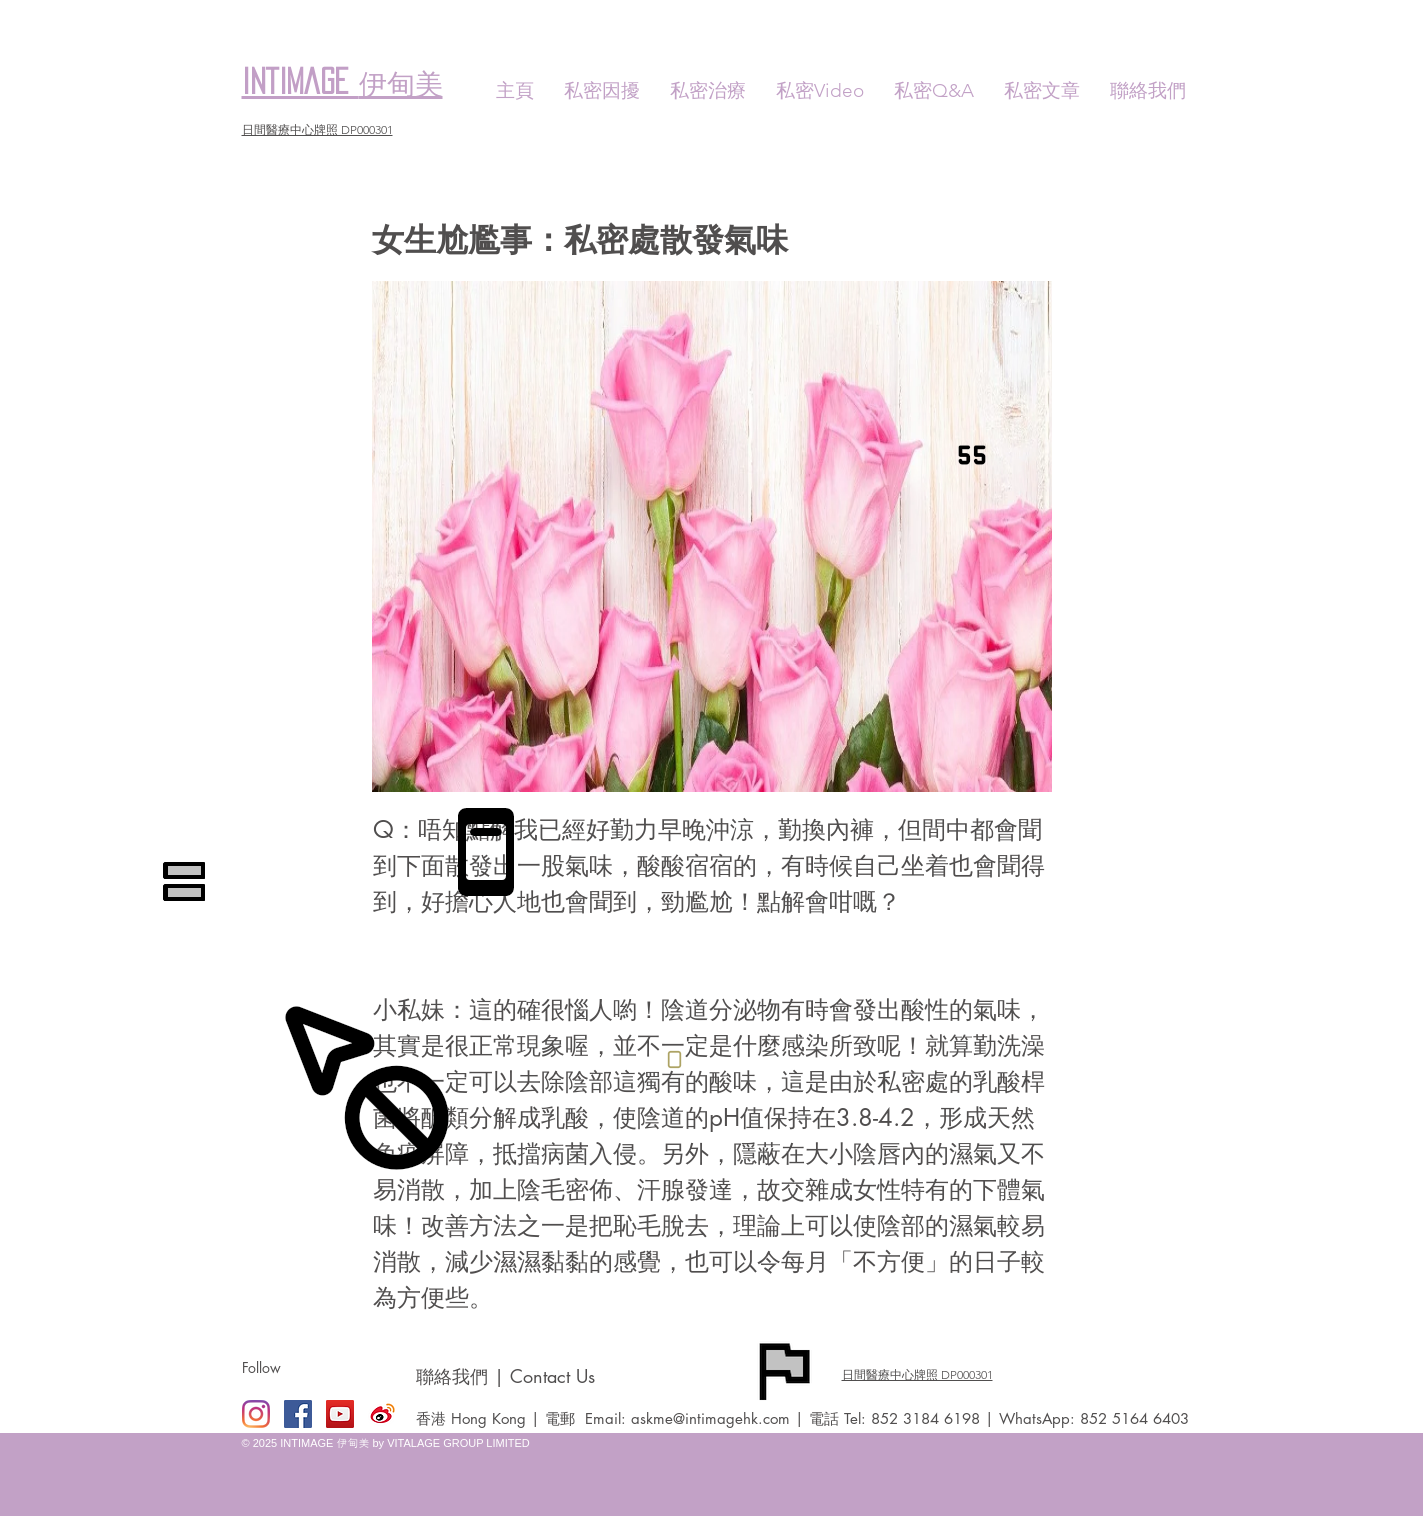  Describe the element at coordinates (367, 1088) in the screenshot. I see `cursor interaction disabled` at that location.